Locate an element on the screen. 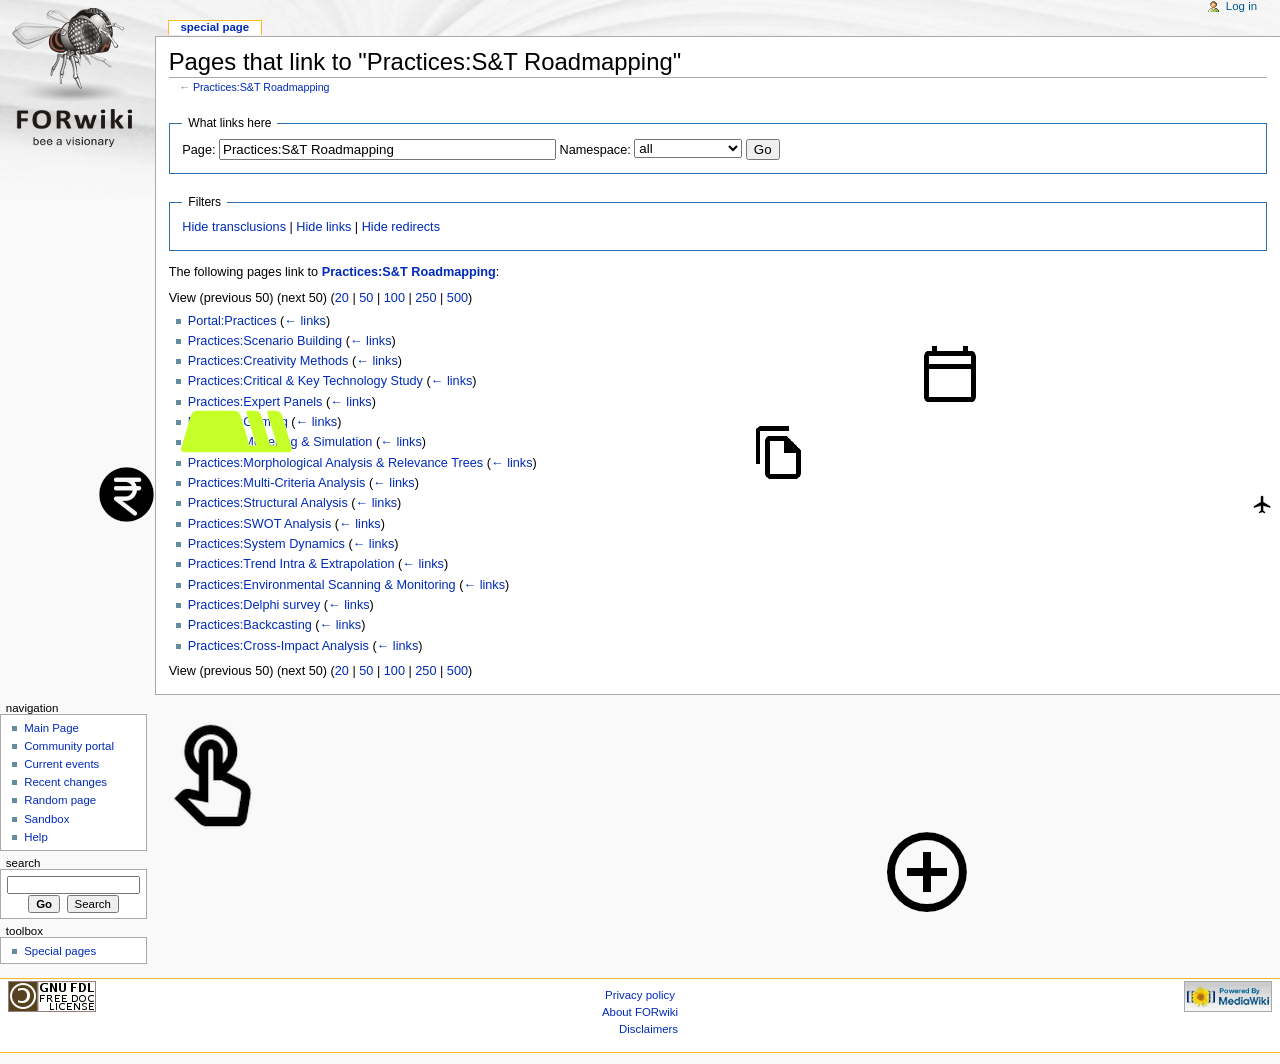  access flight booking or travel options is located at coordinates (1262, 504).